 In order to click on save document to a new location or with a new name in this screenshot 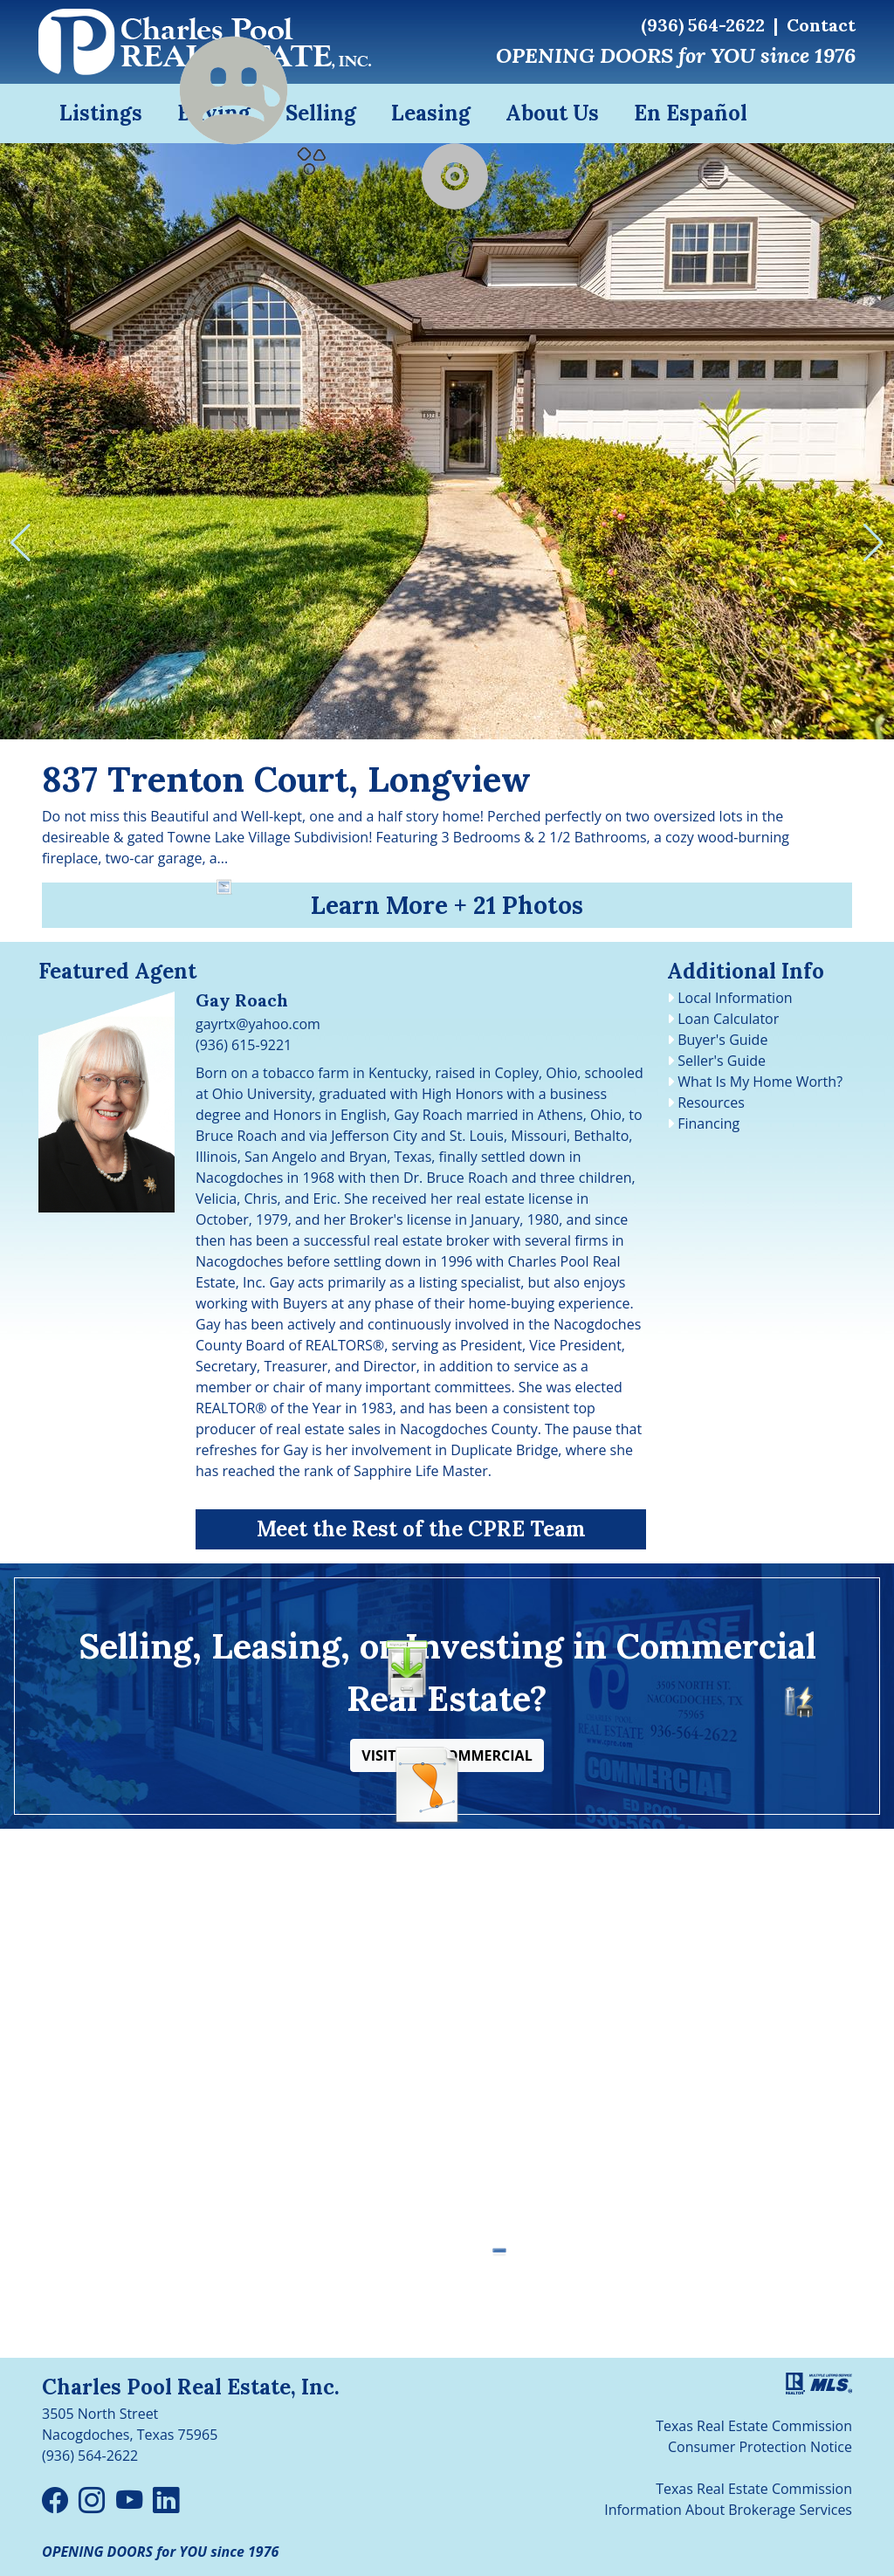, I will do `click(407, 1671)`.